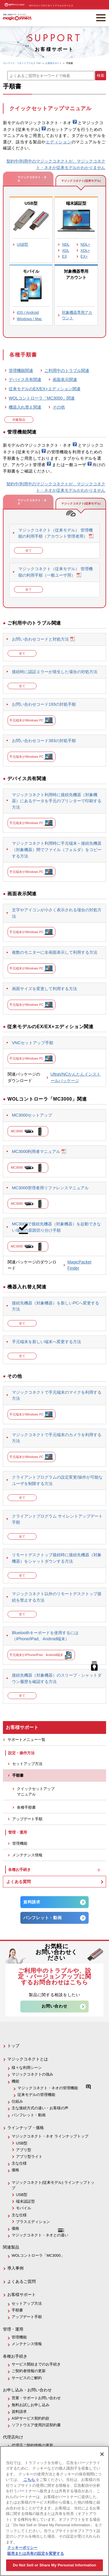 This screenshot has height=2576, width=109. I want to click on download complete, so click(23, 1229).